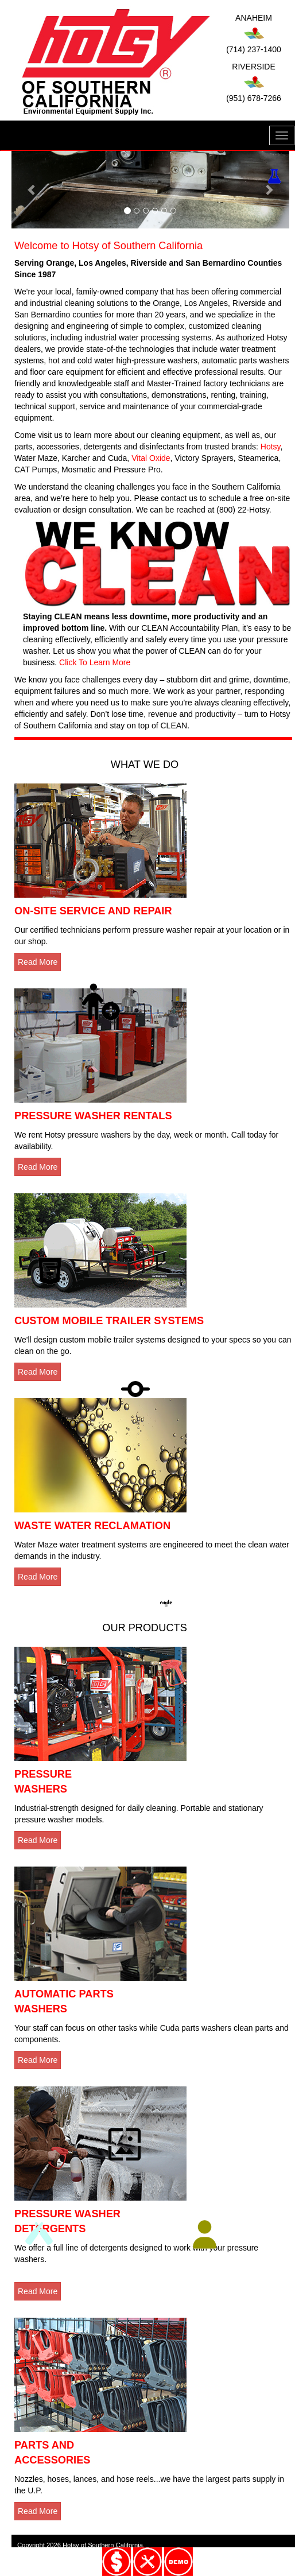  What do you see at coordinates (166, 1603) in the screenshot?
I see `node.js logo indicating a javascript runtime environment` at bounding box center [166, 1603].